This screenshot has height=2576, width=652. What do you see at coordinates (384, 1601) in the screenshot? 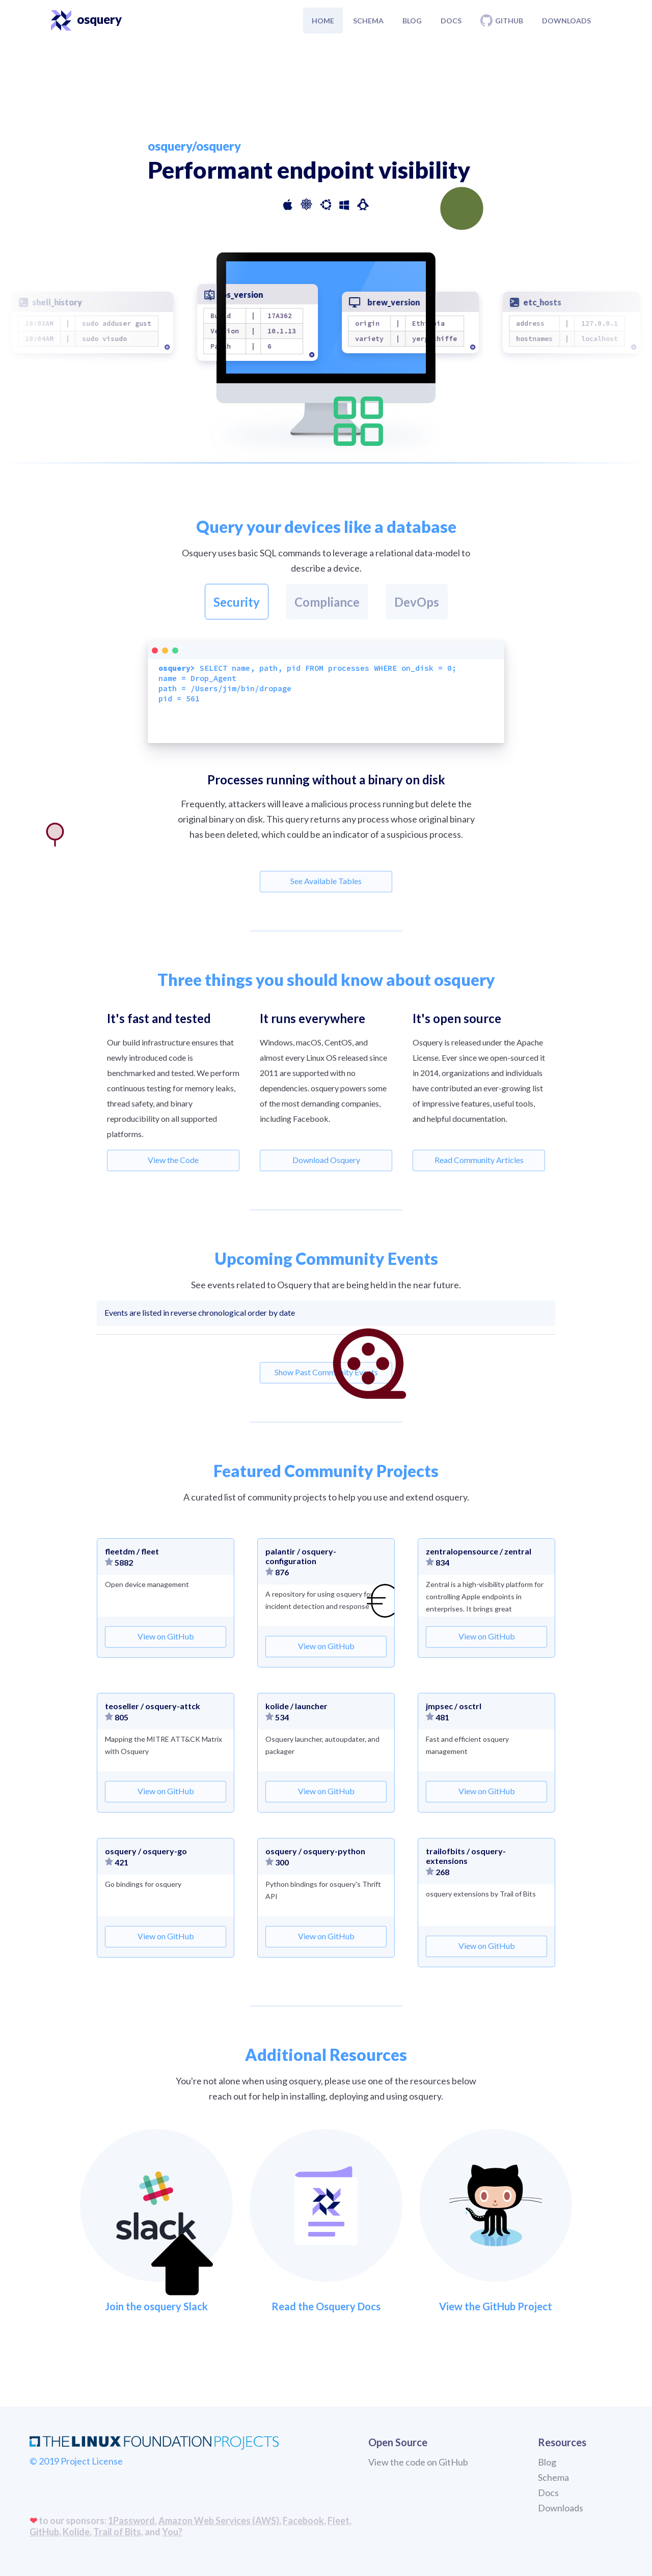
I see `view amount in euros` at bounding box center [384, 1601].